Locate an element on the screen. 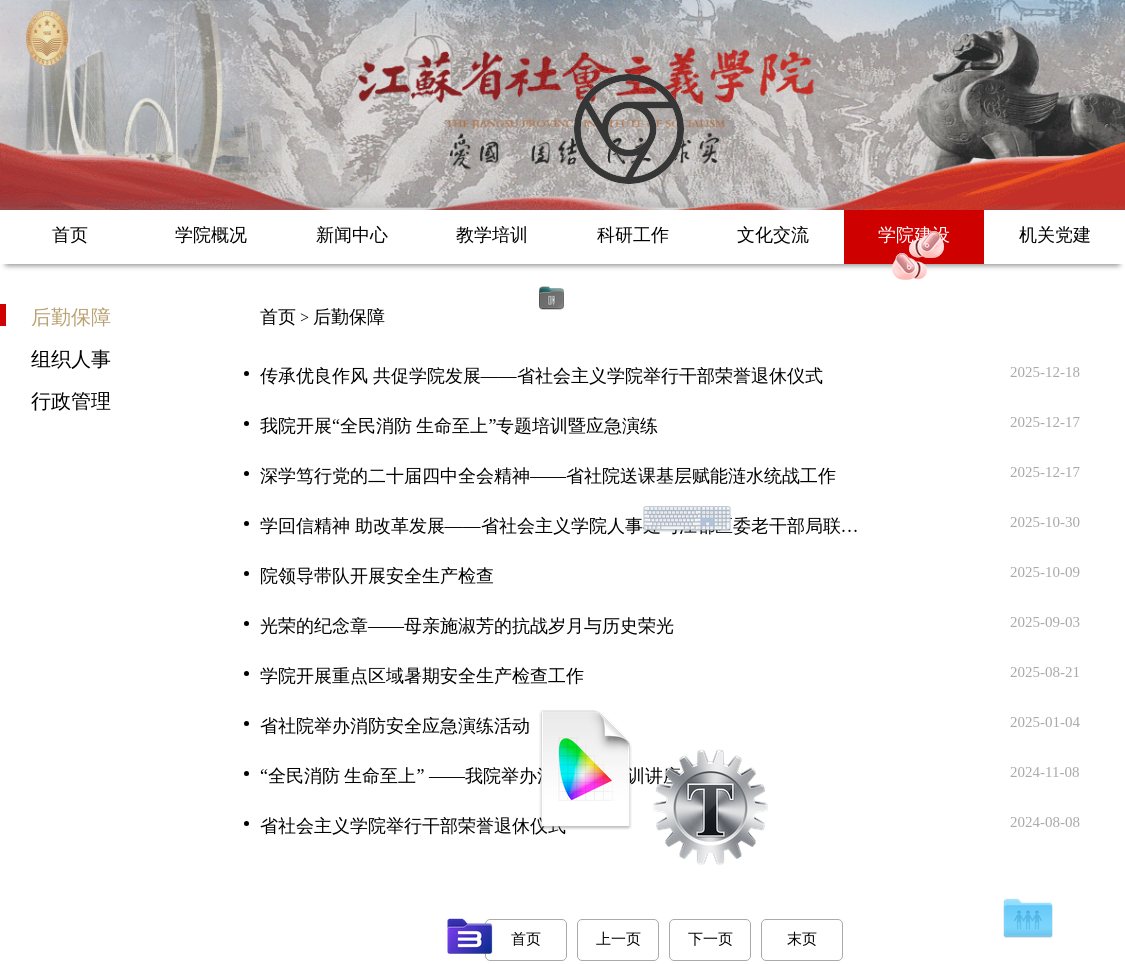  connect a bluetooth keyboard is located at coordinates (687, 518).